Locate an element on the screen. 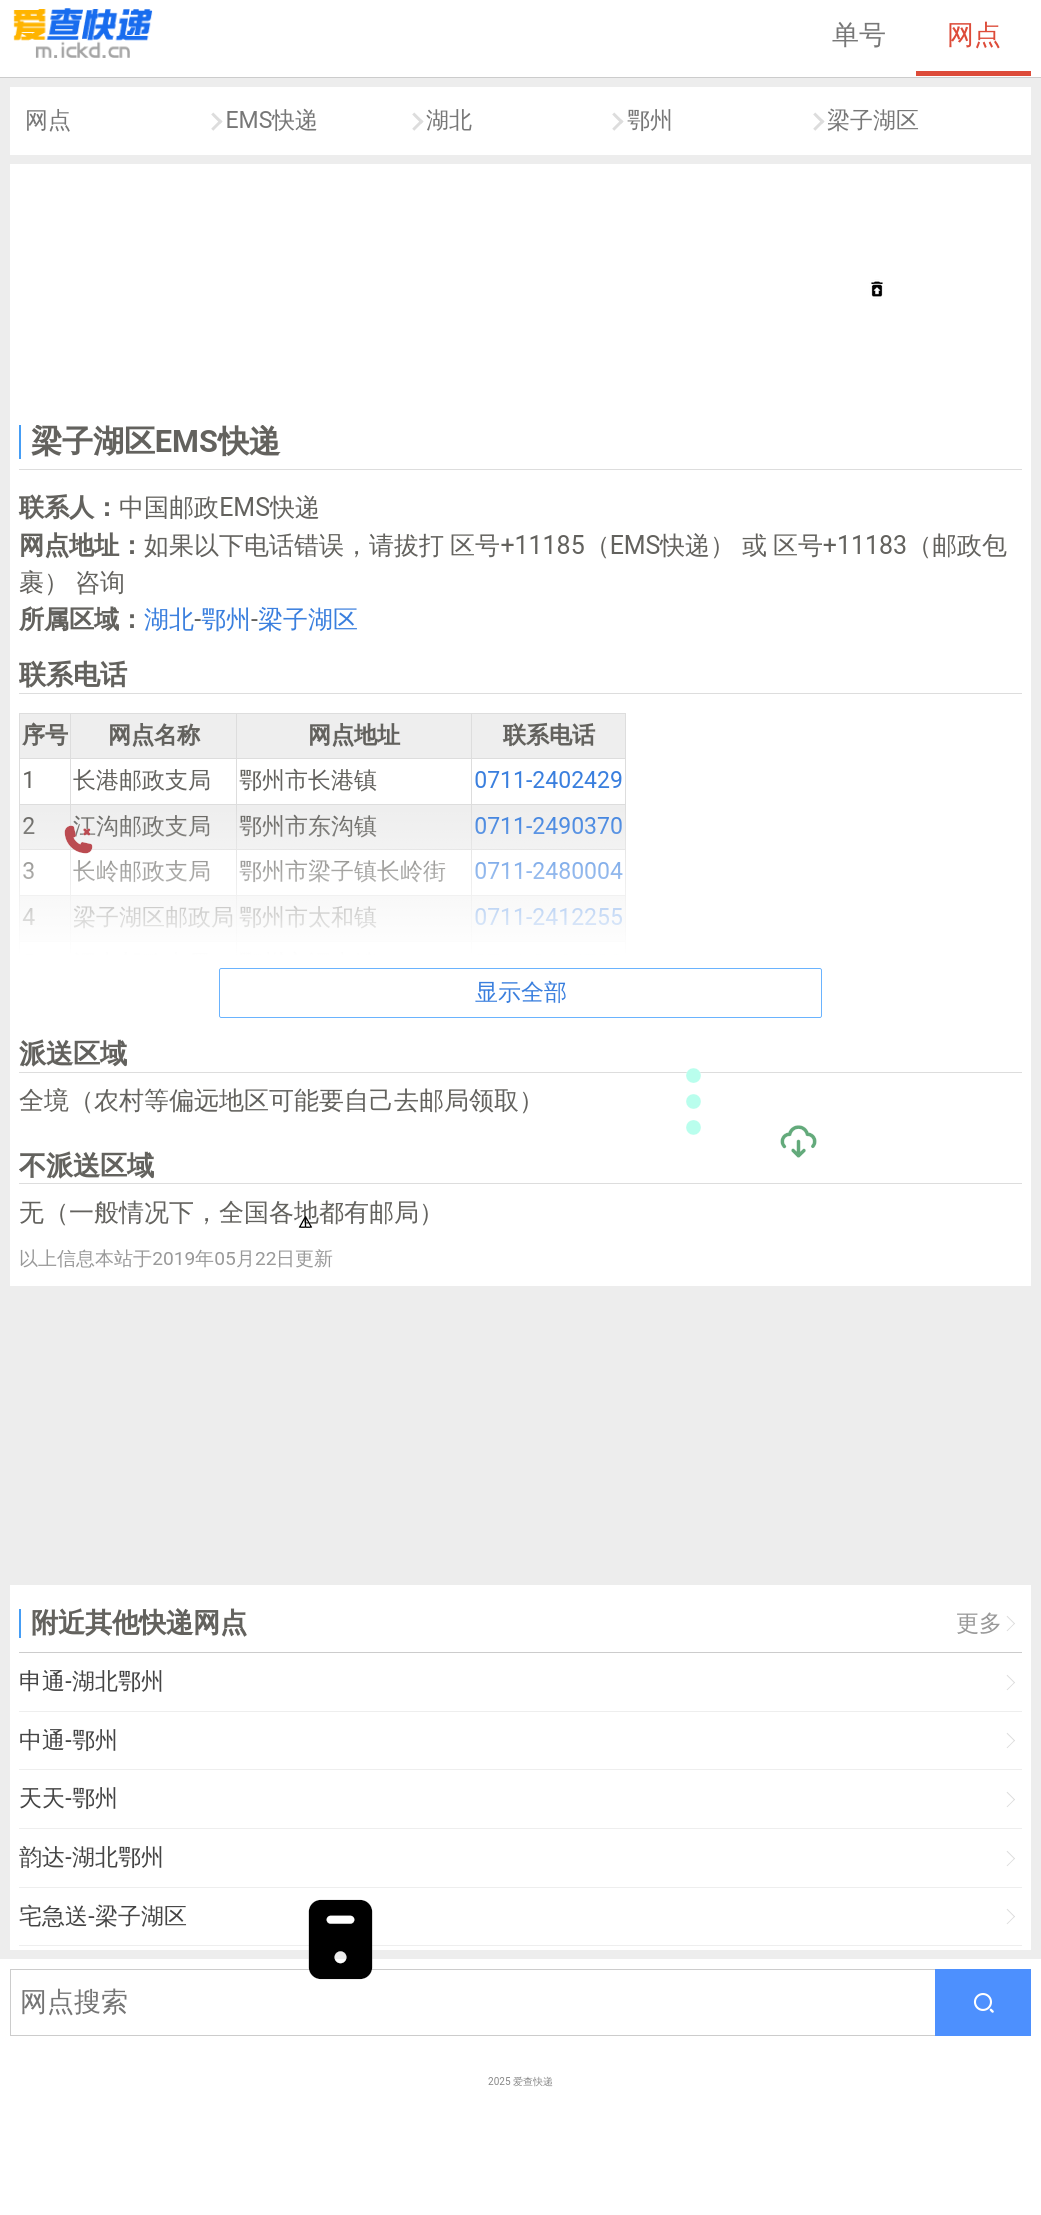  download file from cloud storage is located at coordinates (798, 1141).